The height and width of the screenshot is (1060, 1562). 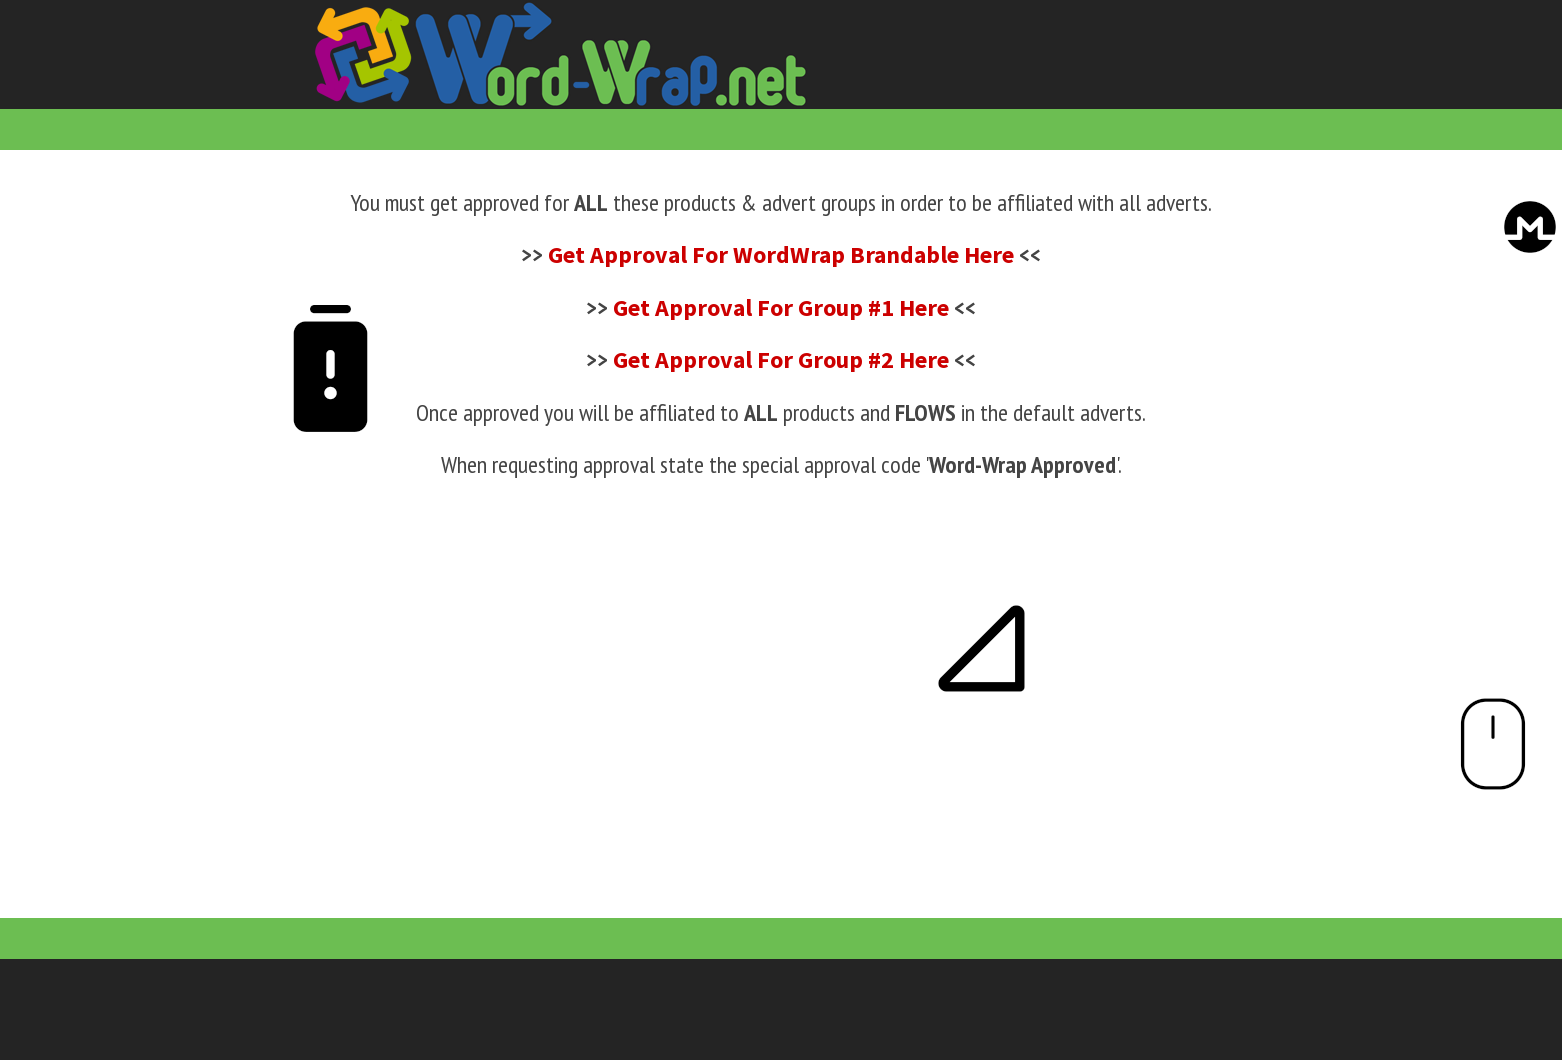 What do you see at coordinates (1530, 227) in the screenshot?
I see `view monero cryptocurrency balance` at bounding box center [1530, 227].